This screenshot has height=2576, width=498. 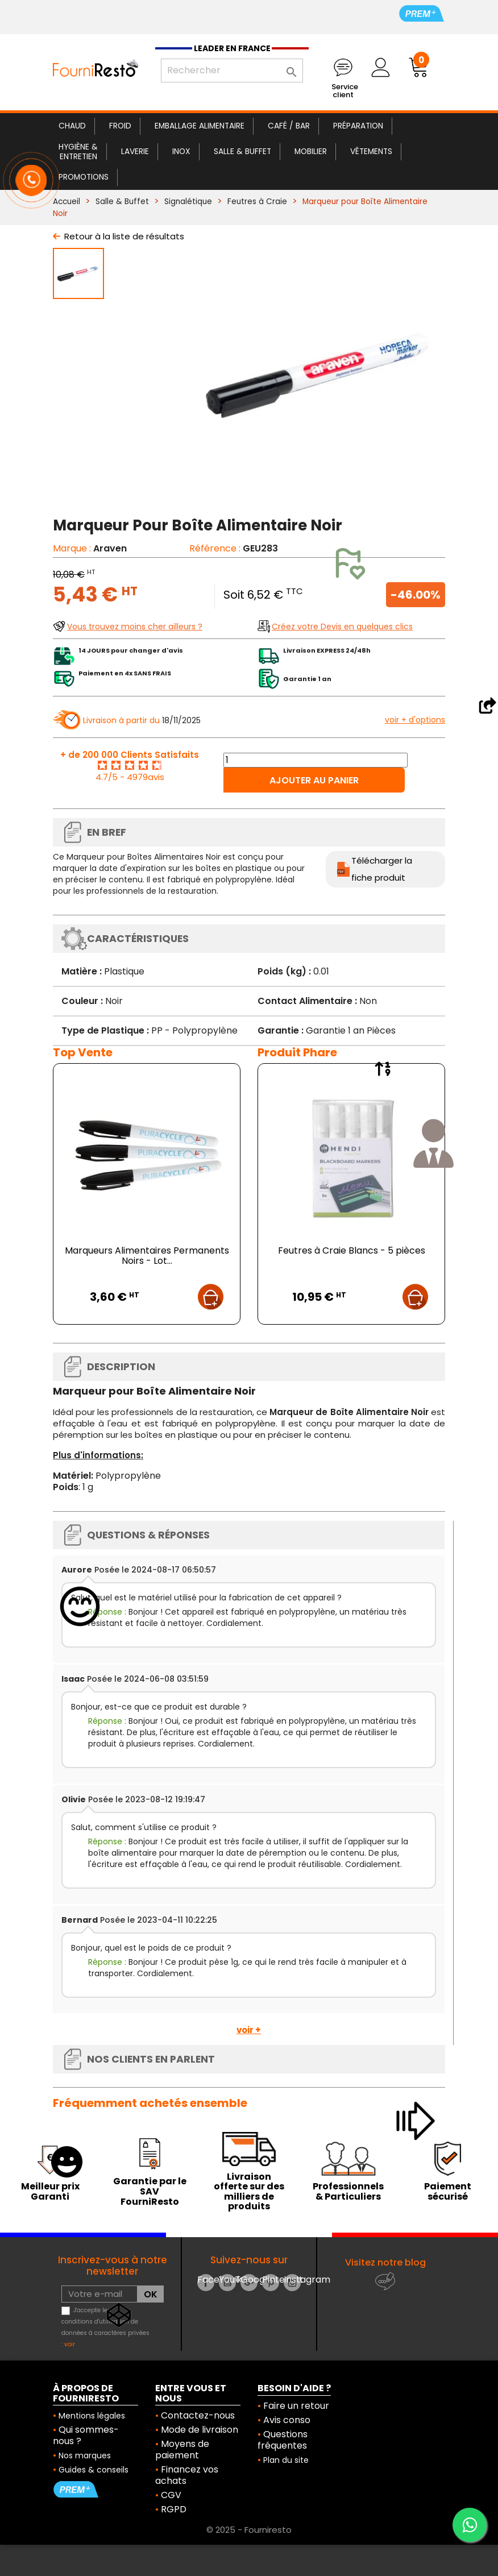 I want to click on skip forward or advance to next item, so click(x=414, y=2121).